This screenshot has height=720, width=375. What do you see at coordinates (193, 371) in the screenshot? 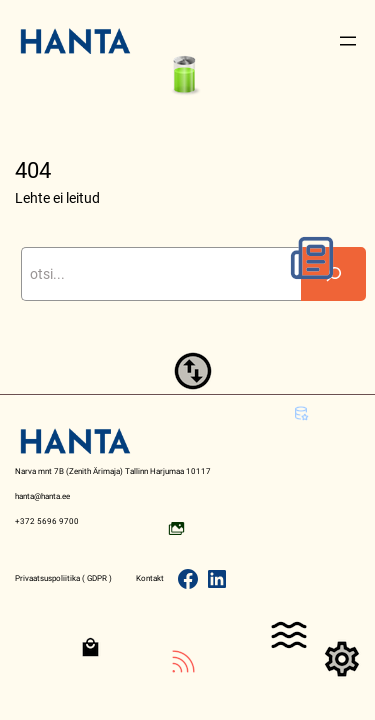
I see `swap or reorder items vertically` at bounding box center [193, 371].